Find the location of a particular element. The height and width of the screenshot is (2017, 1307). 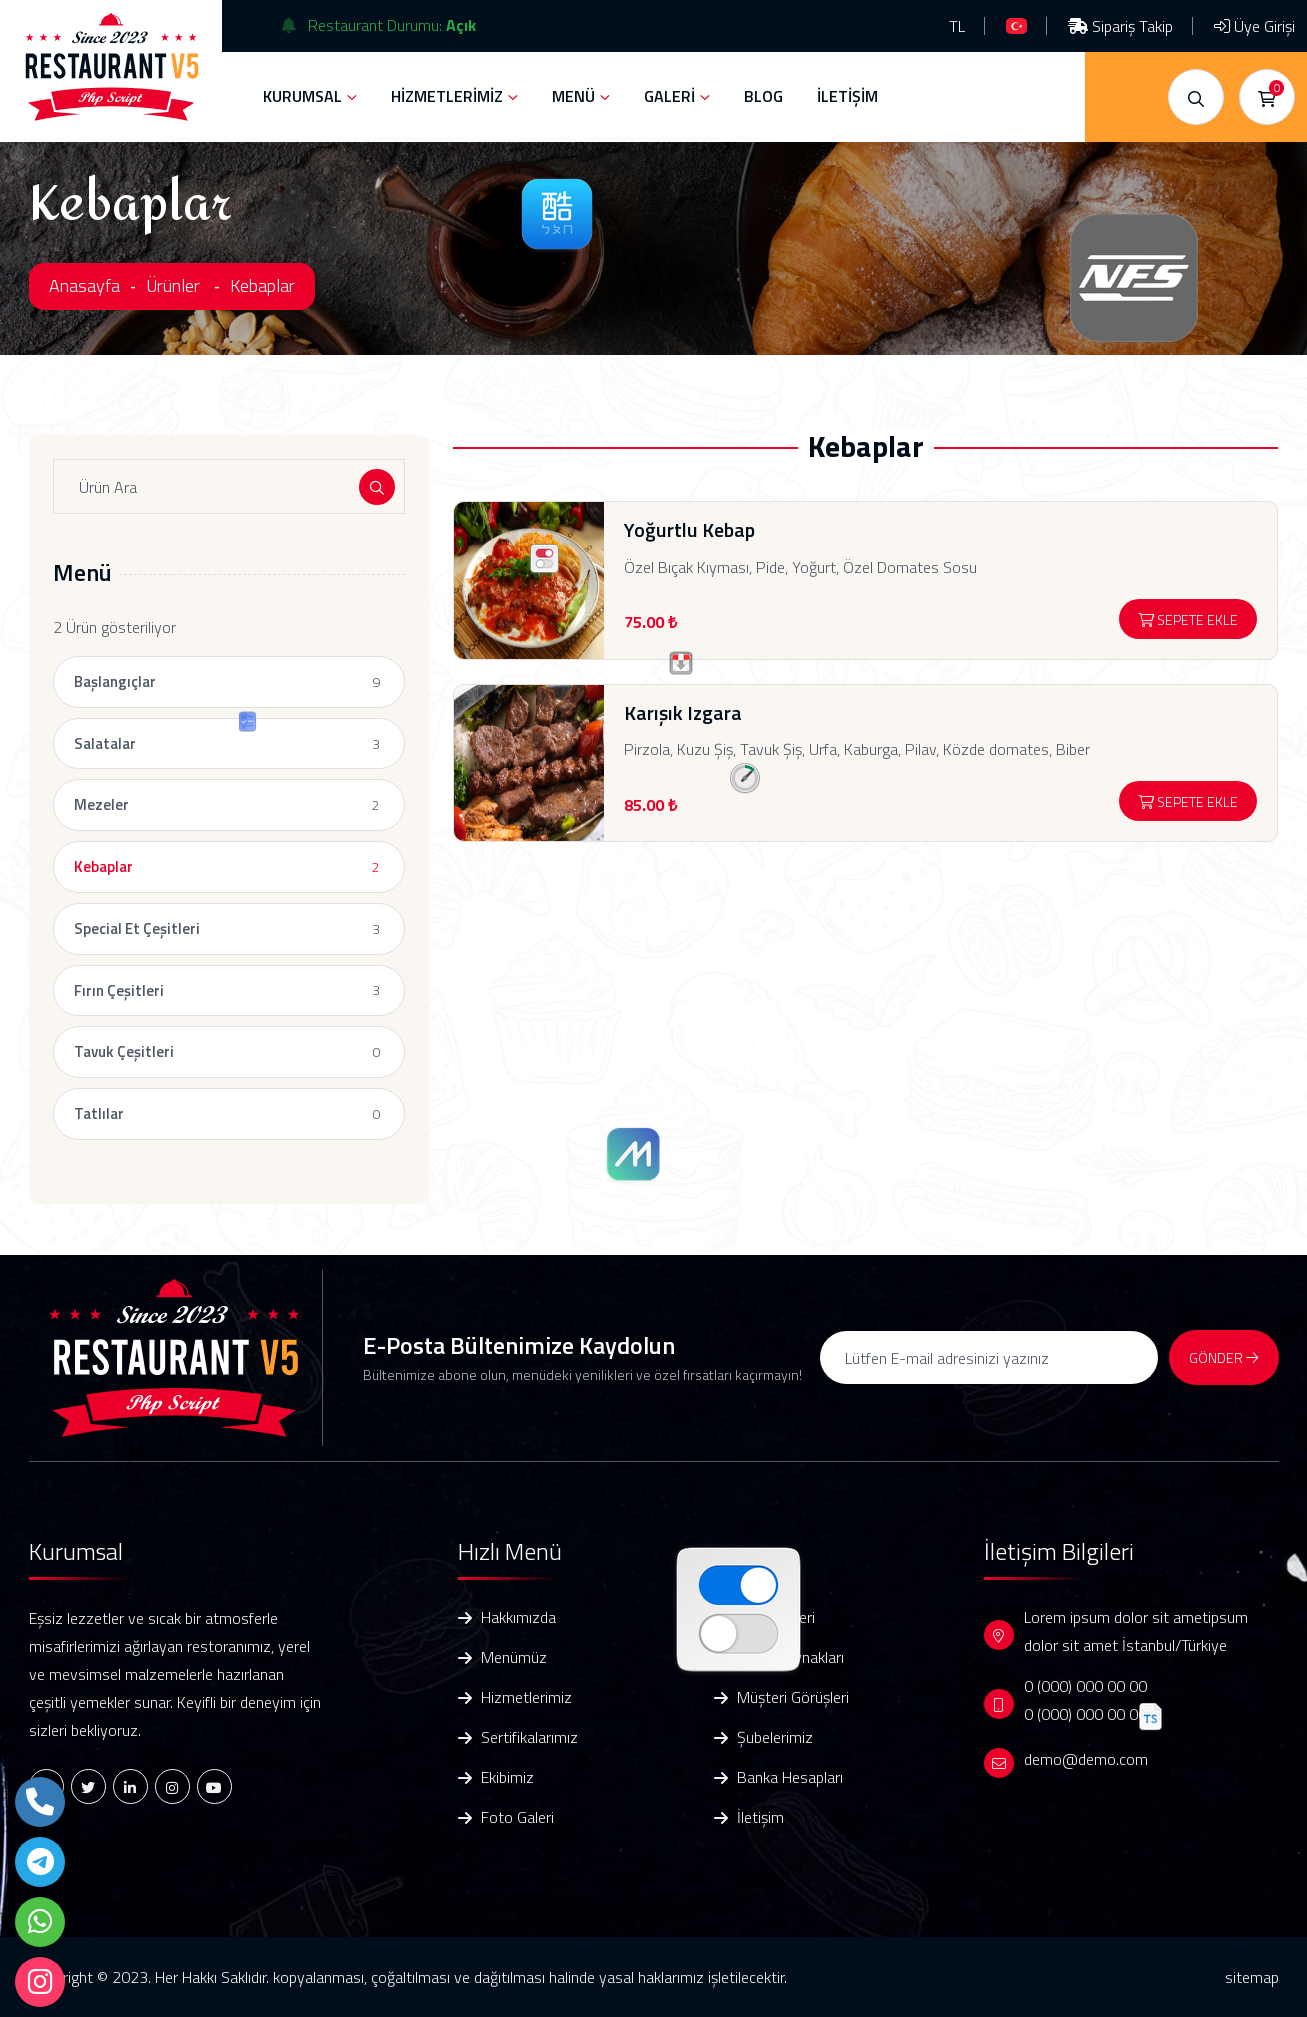

launch need for speed underground 2 game is located at coordinates (1134, 278).